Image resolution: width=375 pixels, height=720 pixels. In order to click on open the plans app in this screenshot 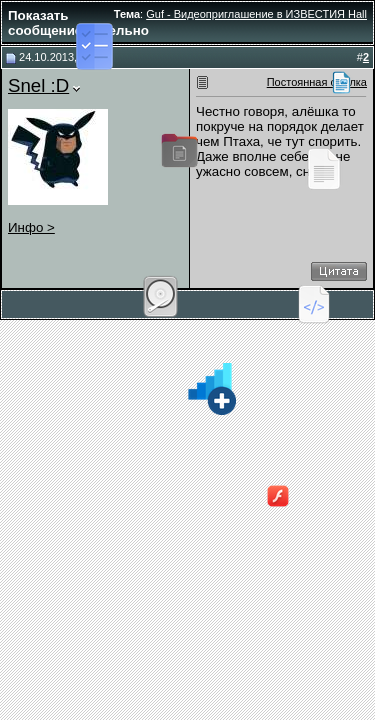, I will do `click(210, 389)`.